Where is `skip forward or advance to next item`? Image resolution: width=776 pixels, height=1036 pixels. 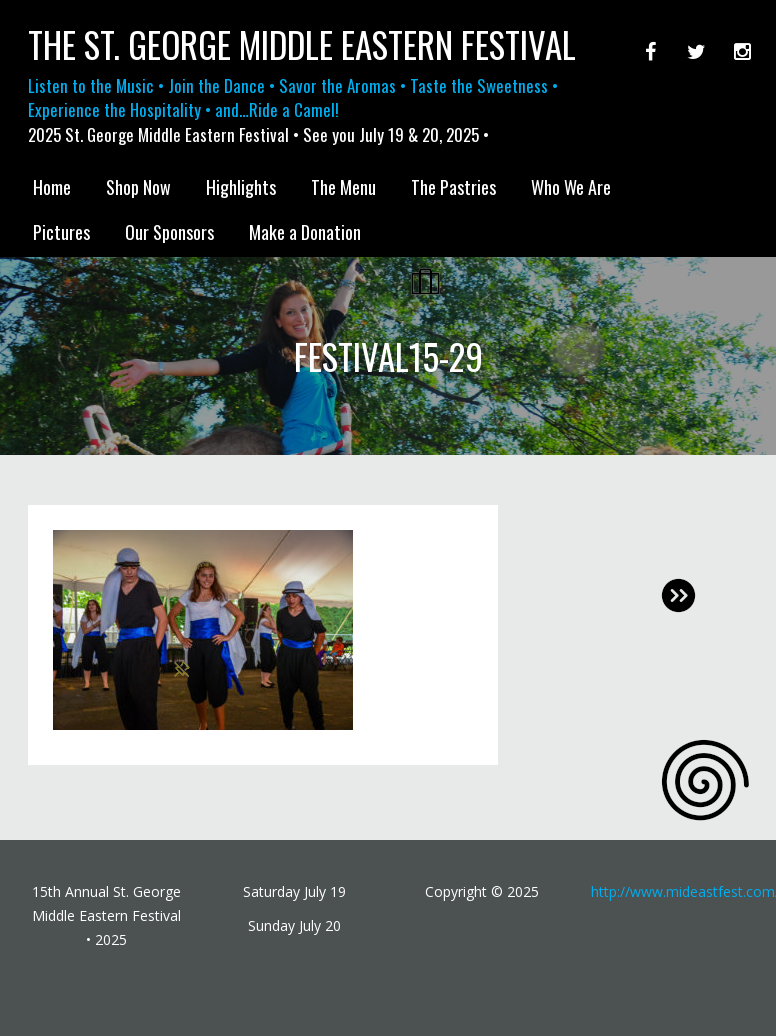
skip forward or advance to next item is located at coordinates (678, 595).